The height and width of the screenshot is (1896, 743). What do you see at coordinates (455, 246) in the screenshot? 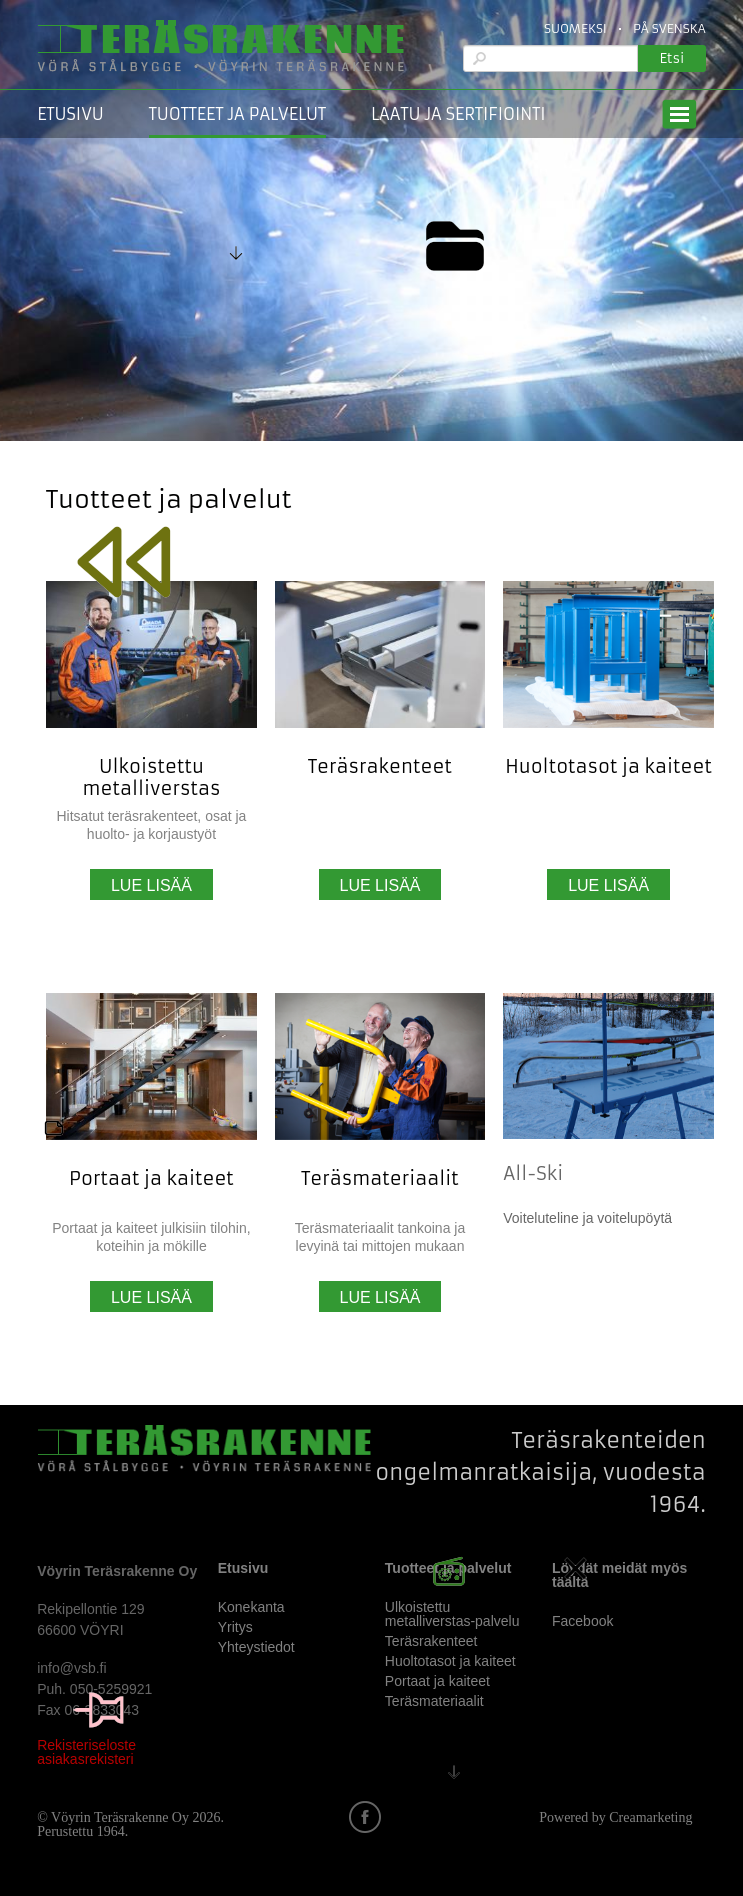
I see `open folder to view files` at bounding box center [455, 246].